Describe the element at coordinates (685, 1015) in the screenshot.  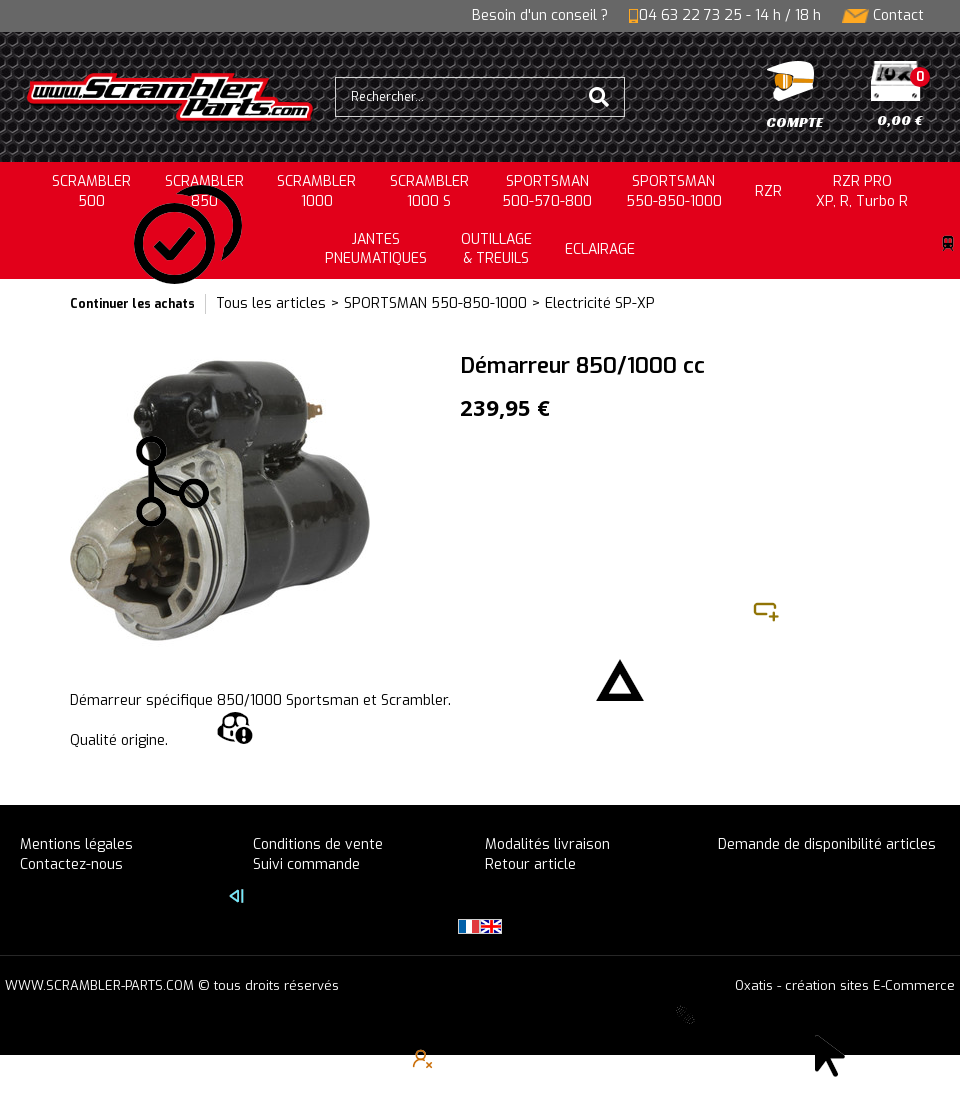
I see `enable lens flare or light leak effect` at that location.